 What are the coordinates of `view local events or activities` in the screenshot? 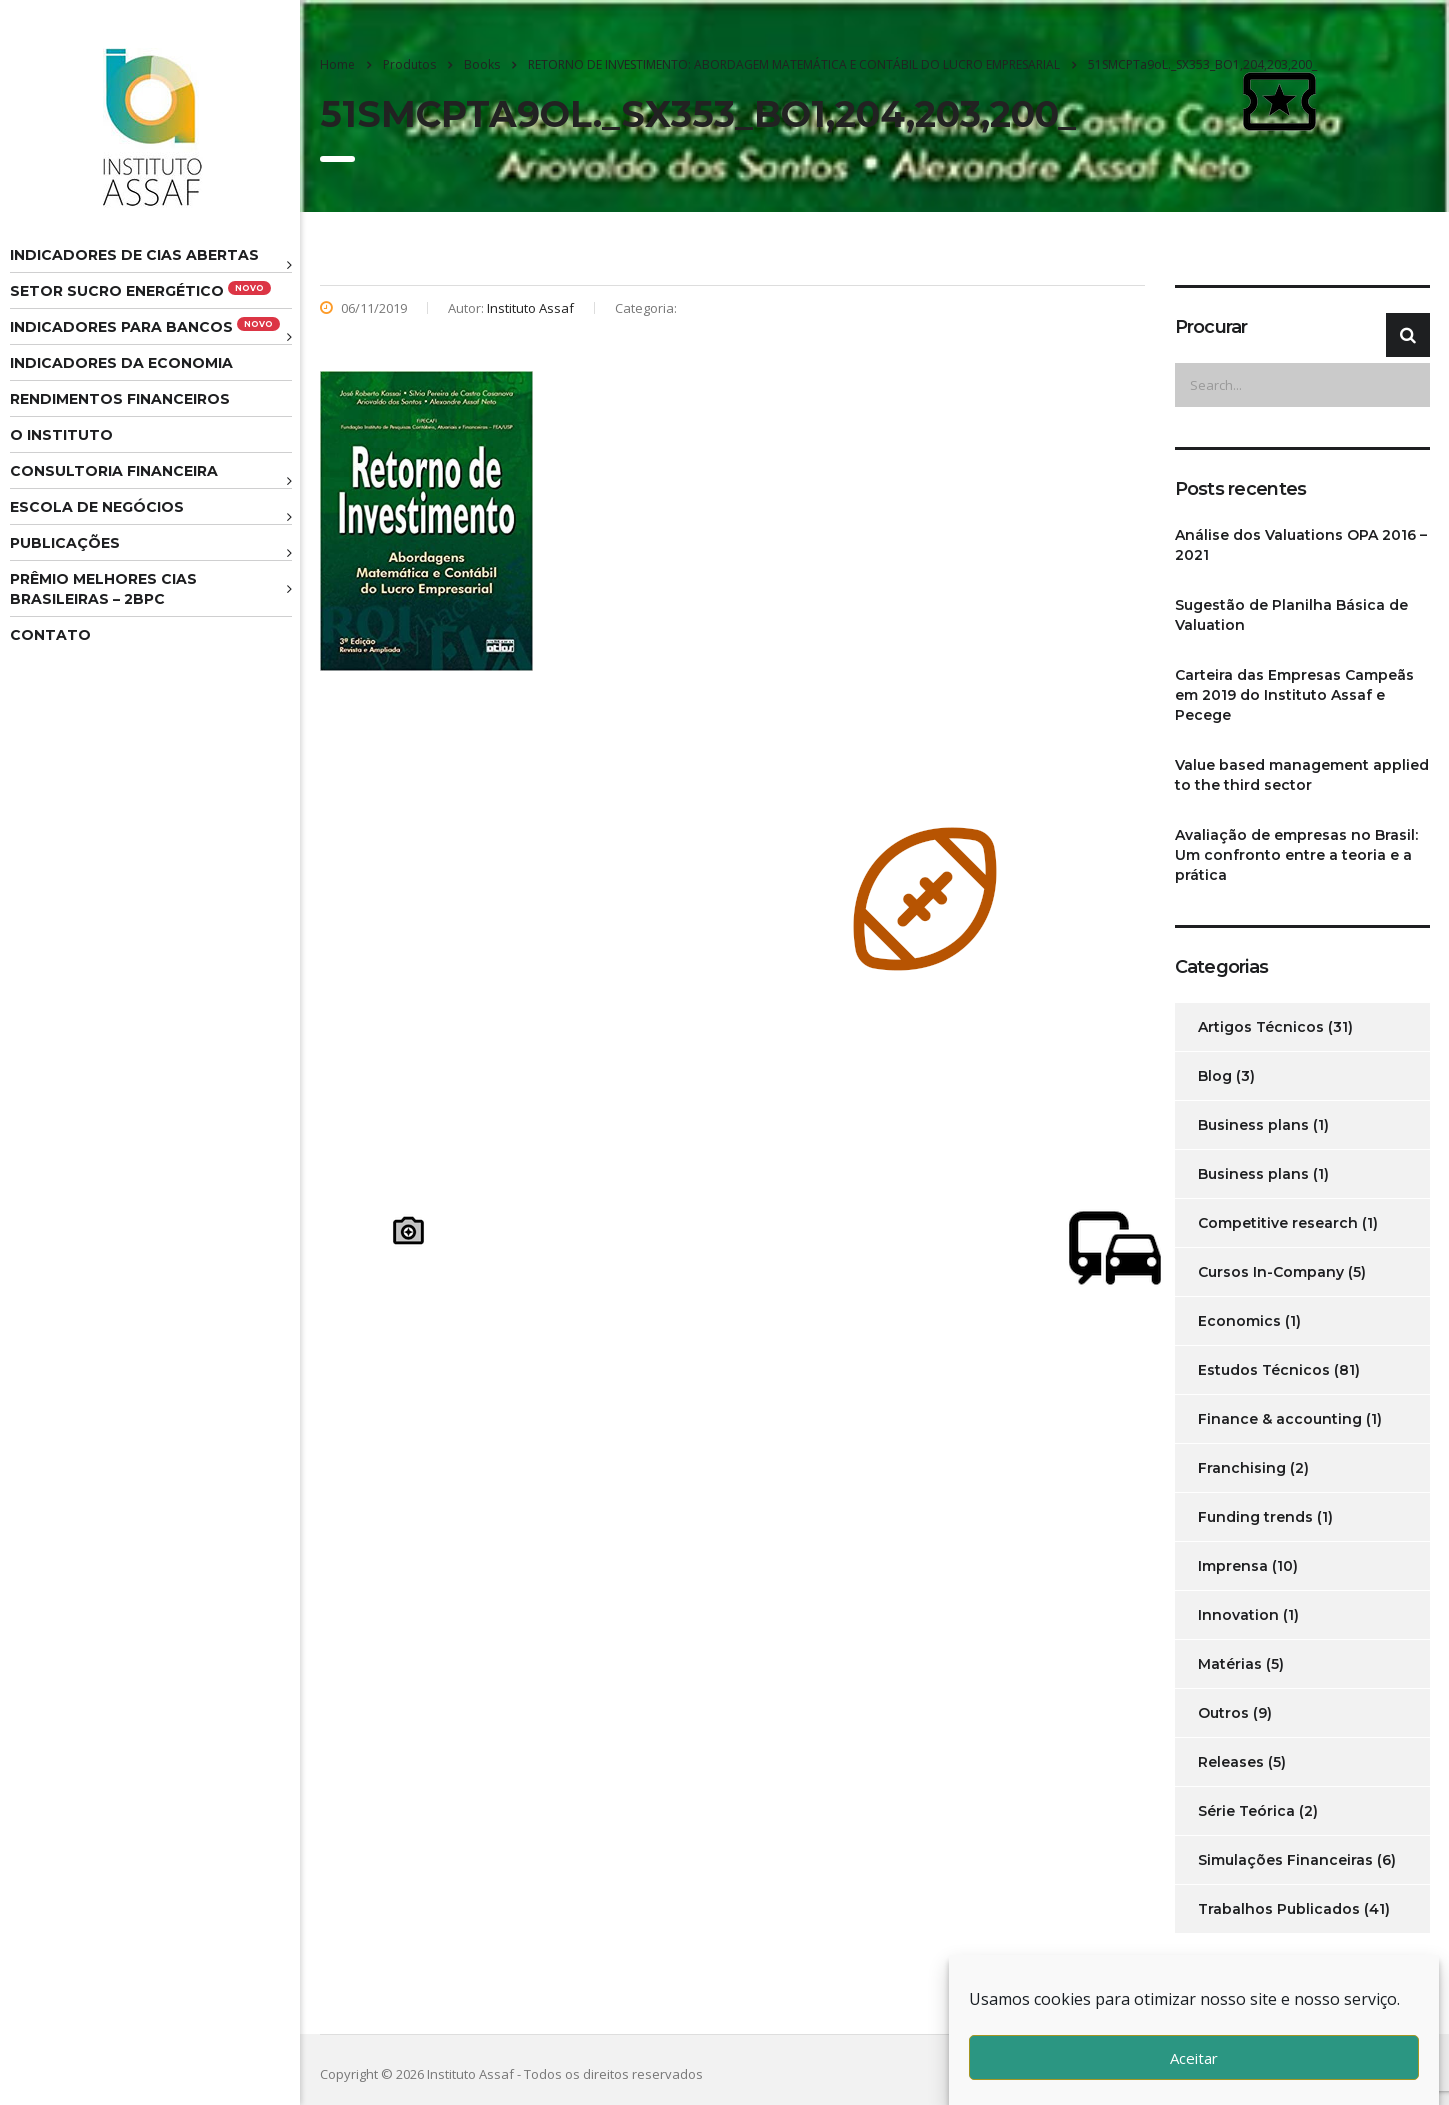 It's located at (1279, 101).